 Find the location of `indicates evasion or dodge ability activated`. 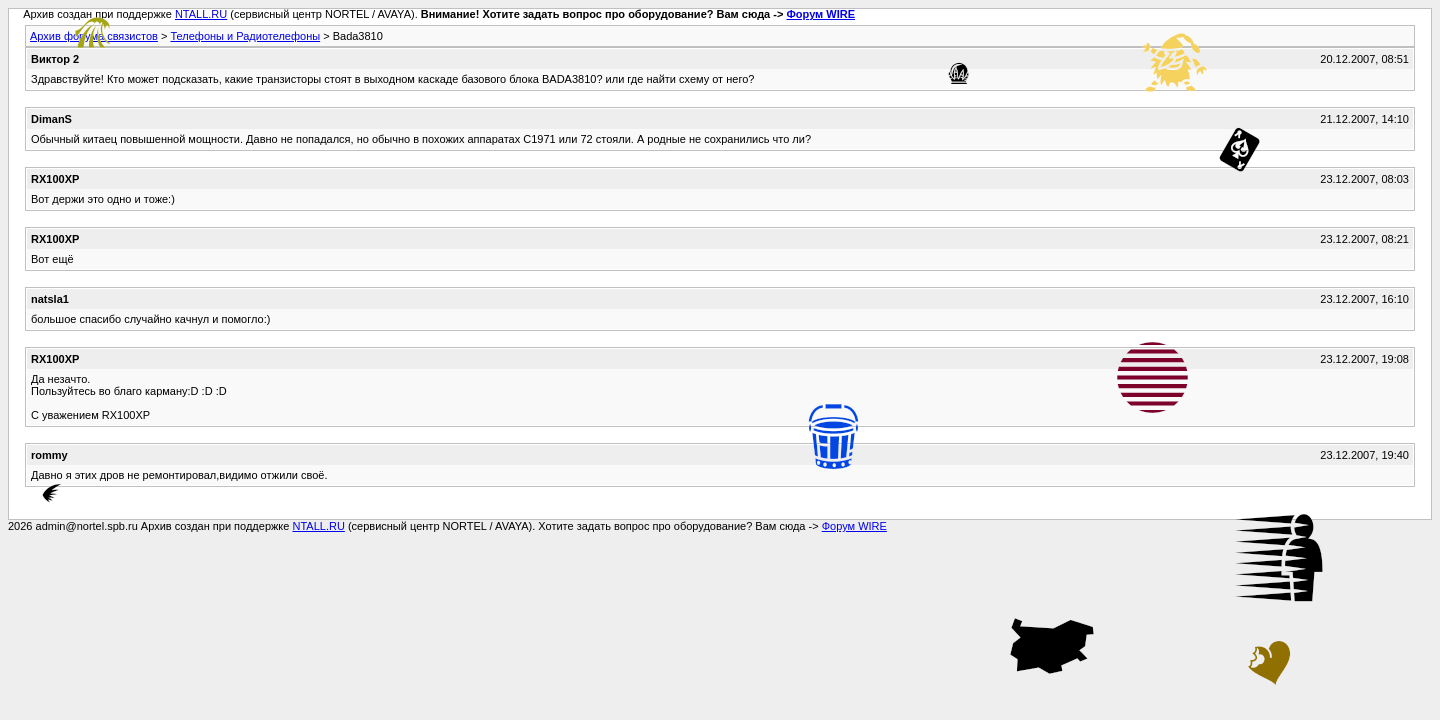

indicates evasion or dodge ability activated is located at coordinates (1279, 558).